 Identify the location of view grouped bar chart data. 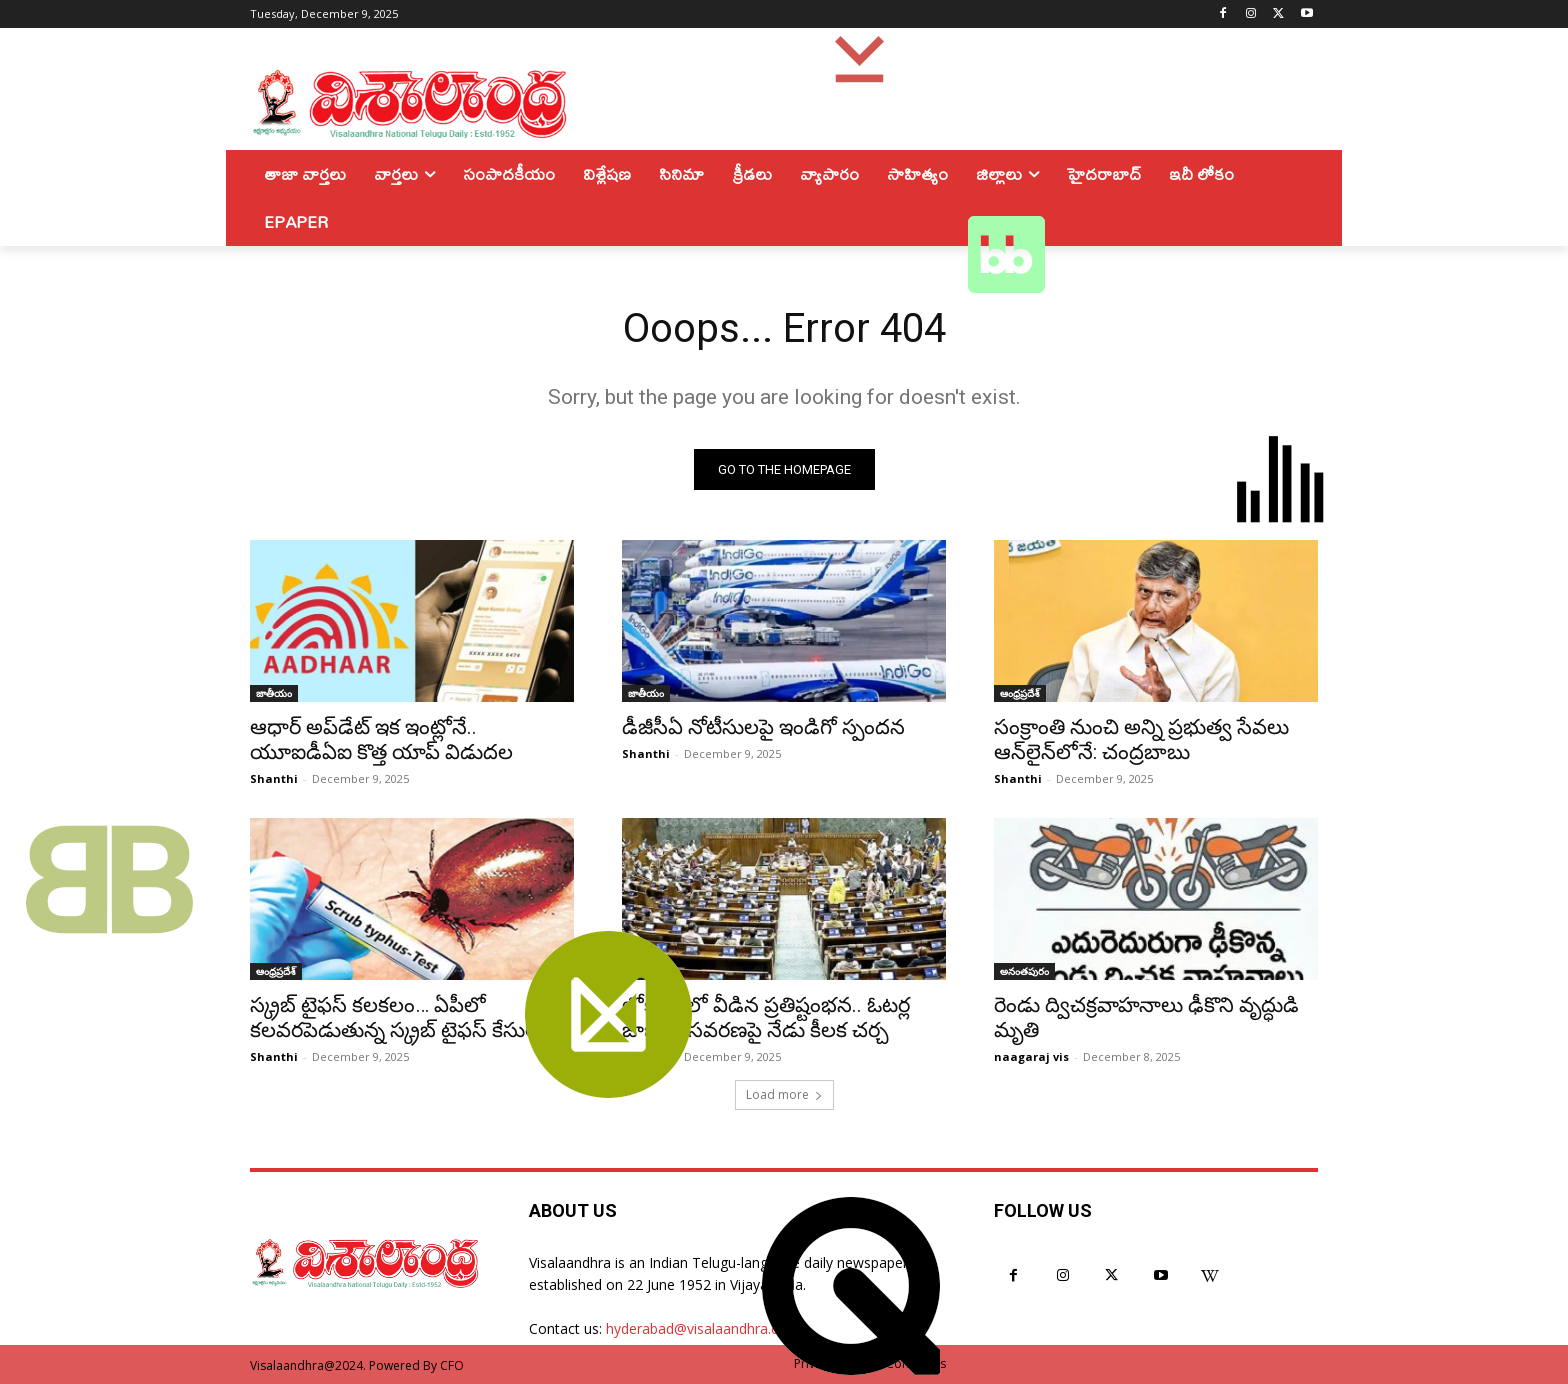
(1282, 481).